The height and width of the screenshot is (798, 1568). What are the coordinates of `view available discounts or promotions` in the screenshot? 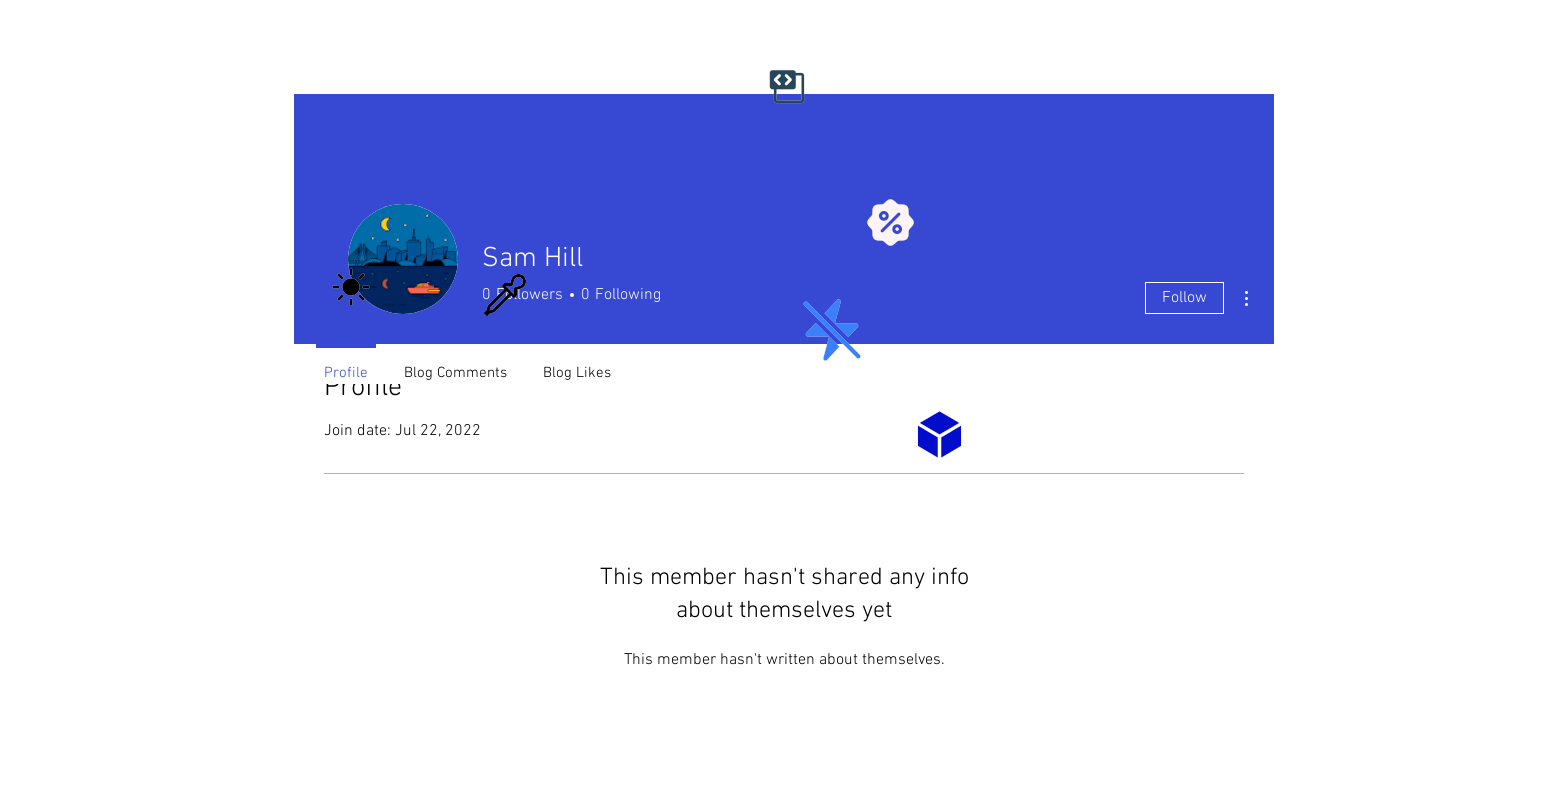 It's located at (890, 222).